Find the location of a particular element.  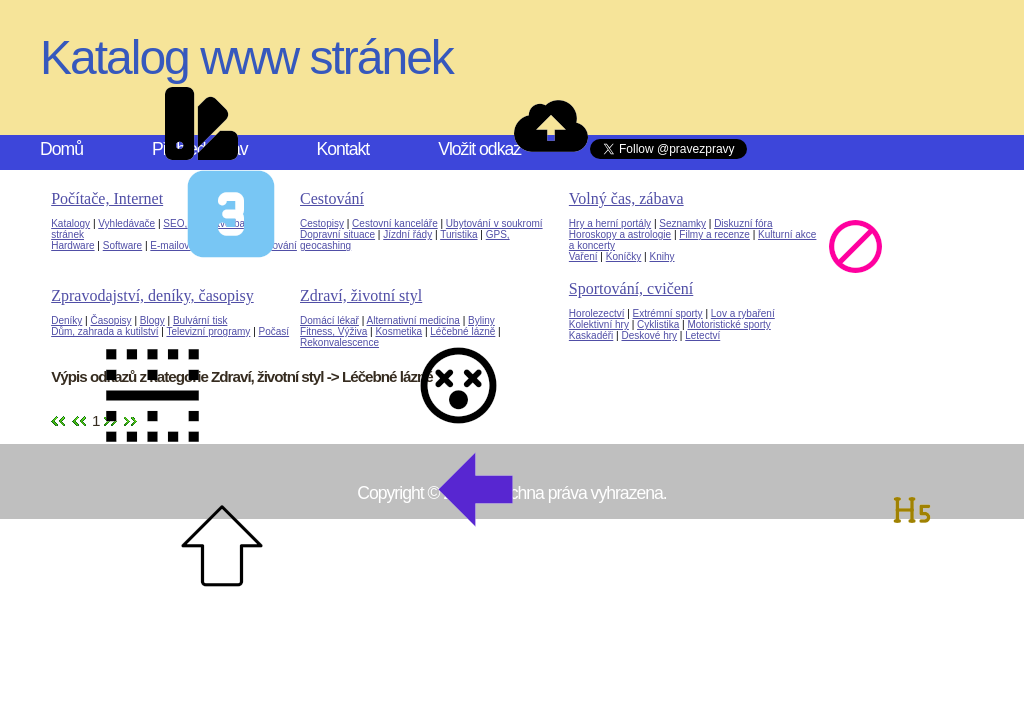

upload file to cloud storage is located at coordinates (551, 126).